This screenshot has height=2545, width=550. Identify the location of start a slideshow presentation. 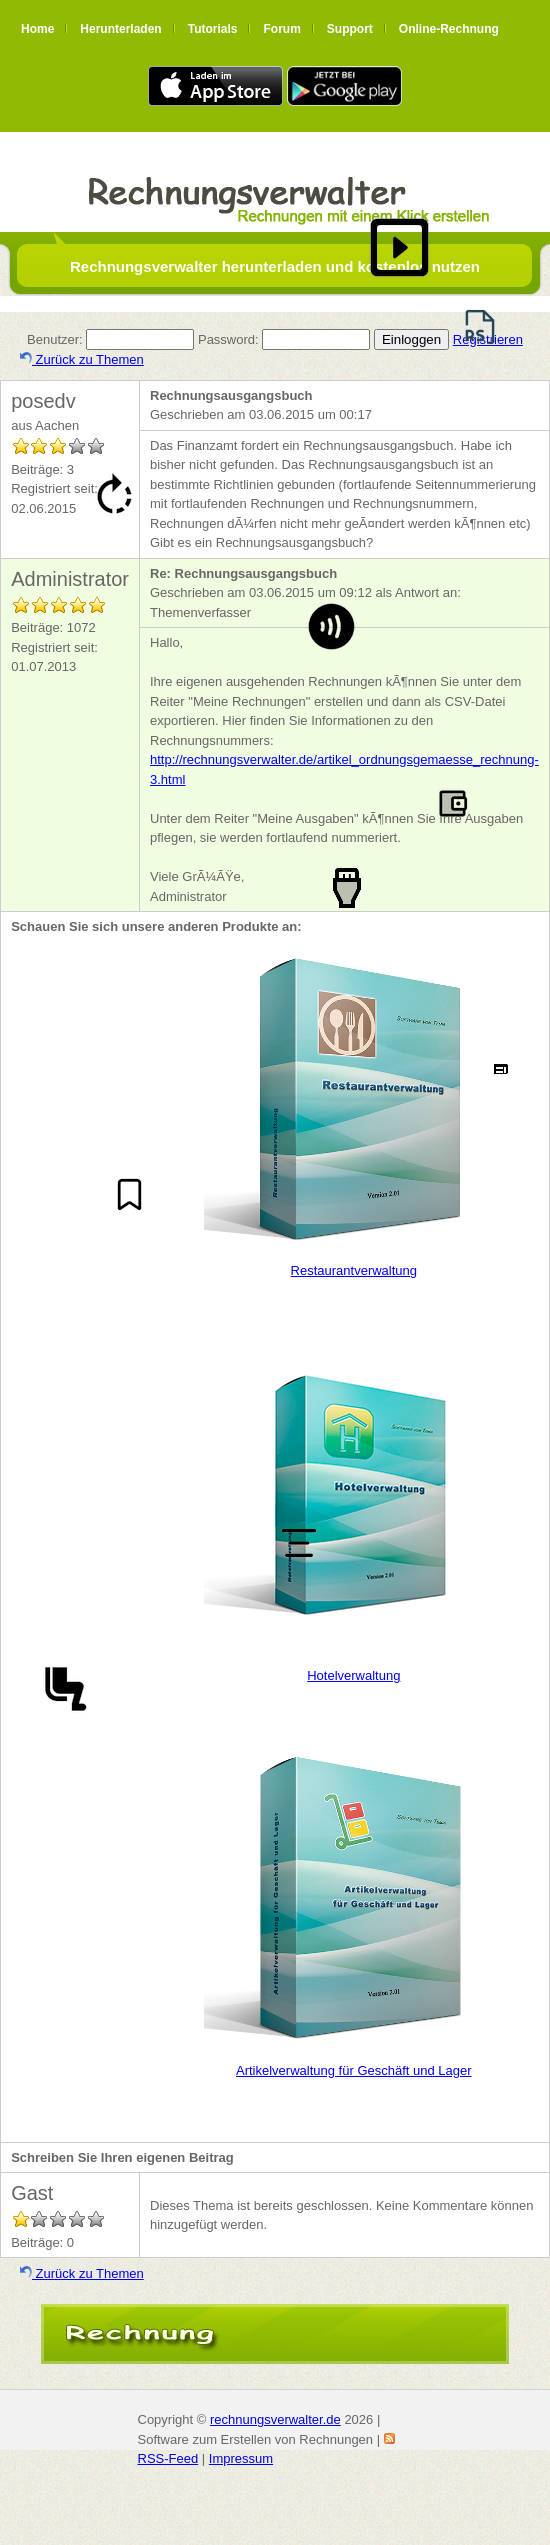
(399, 247).